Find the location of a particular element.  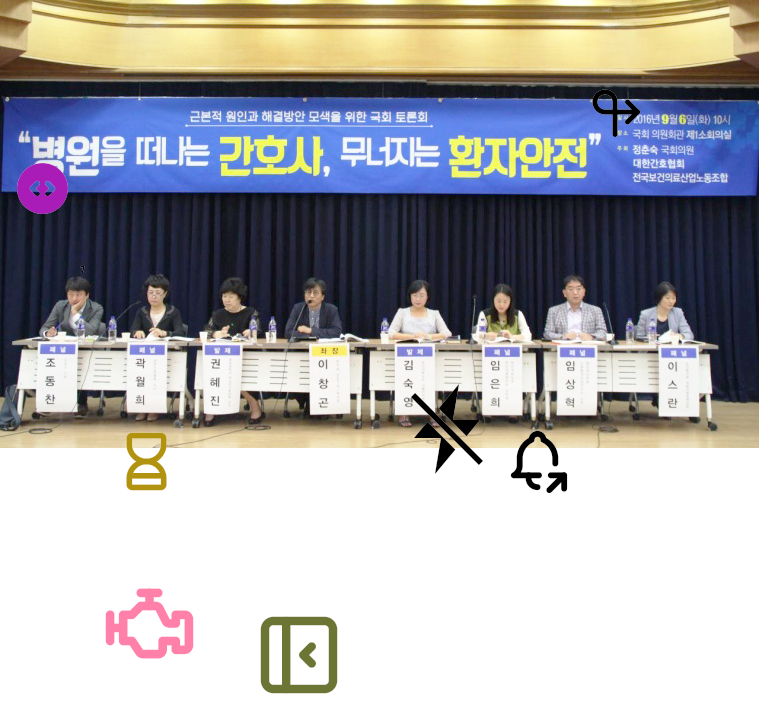

indicates item number 7 in a list or sequence is located at coordinates (82, 269).